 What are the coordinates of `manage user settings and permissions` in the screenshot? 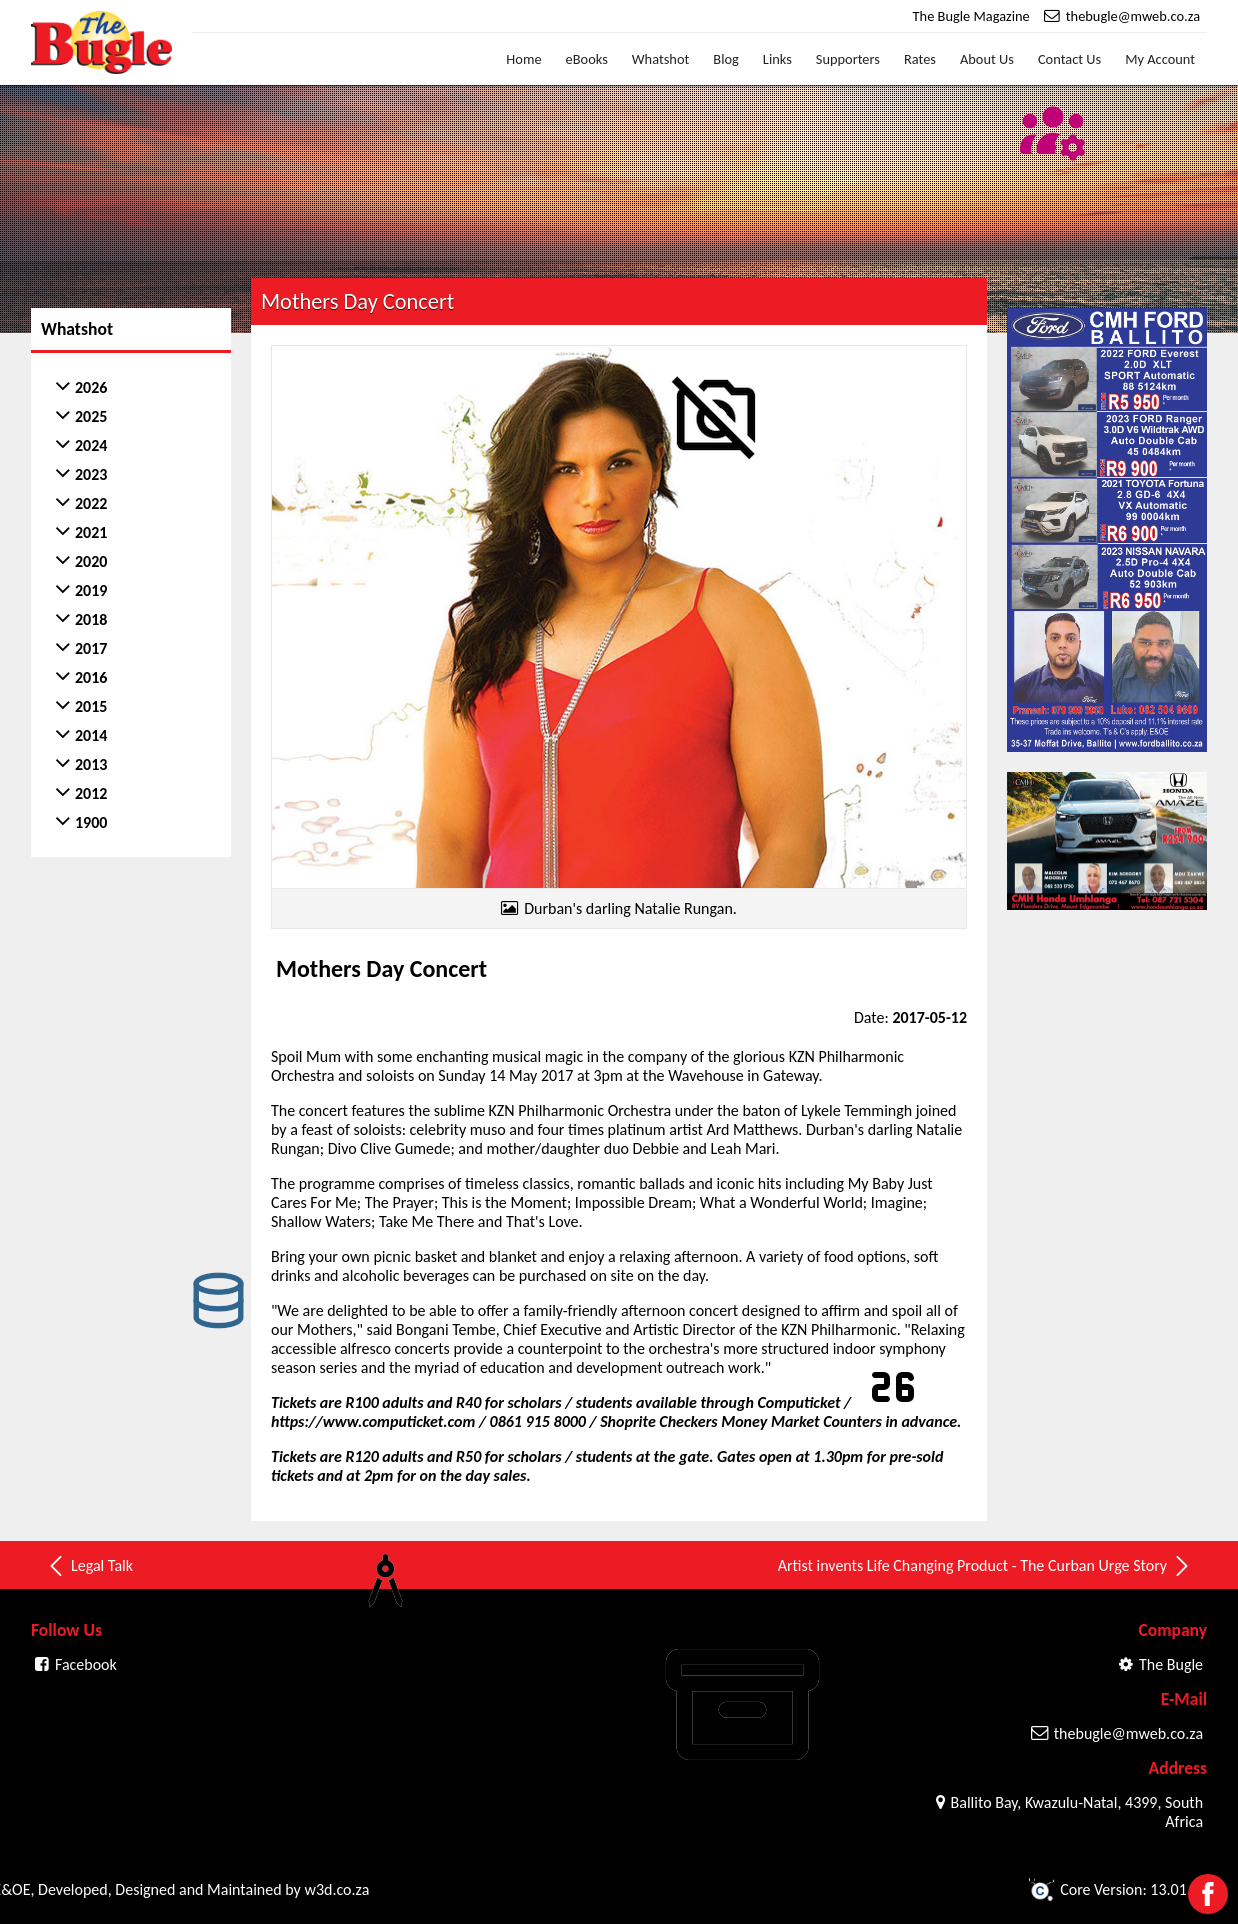 It's located at (1053, 131).